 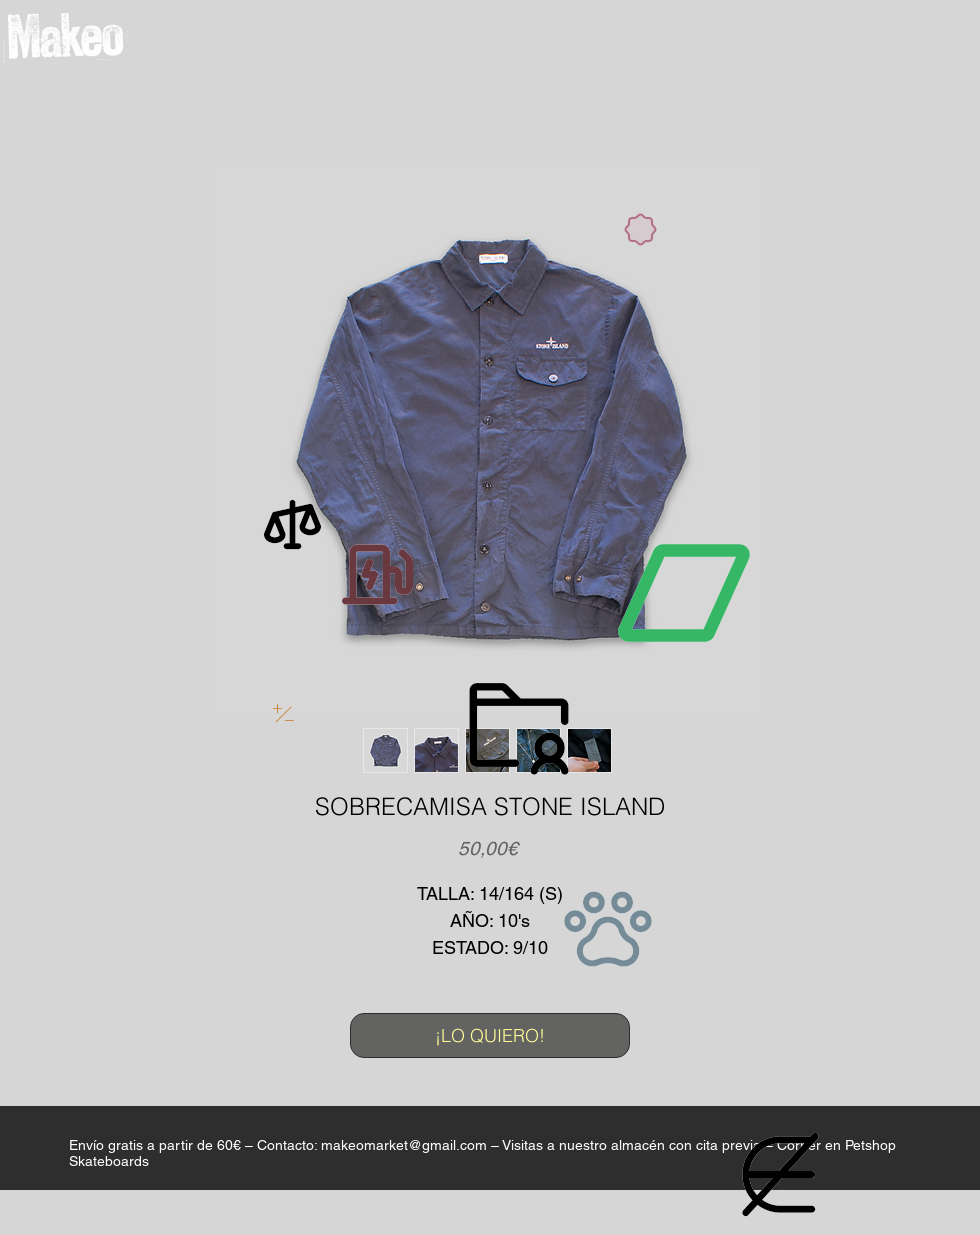 I want to click on access user-specific files, so click(x=519, y=725).